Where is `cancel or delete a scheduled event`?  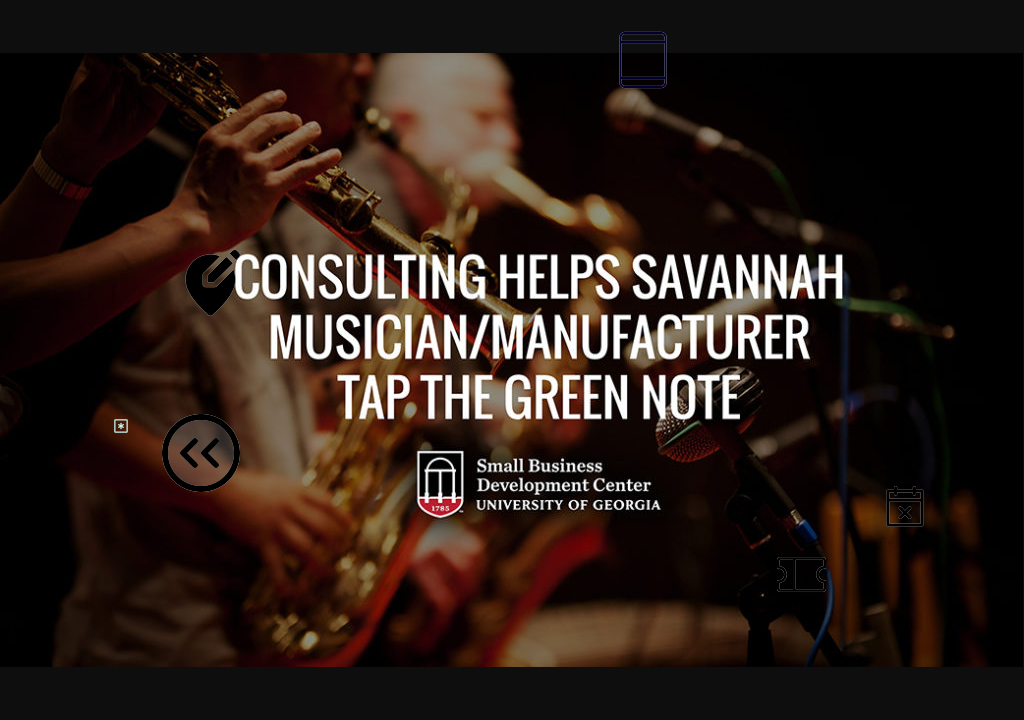
cancel or delete a scheduled event is located at coordinates (905, 508).